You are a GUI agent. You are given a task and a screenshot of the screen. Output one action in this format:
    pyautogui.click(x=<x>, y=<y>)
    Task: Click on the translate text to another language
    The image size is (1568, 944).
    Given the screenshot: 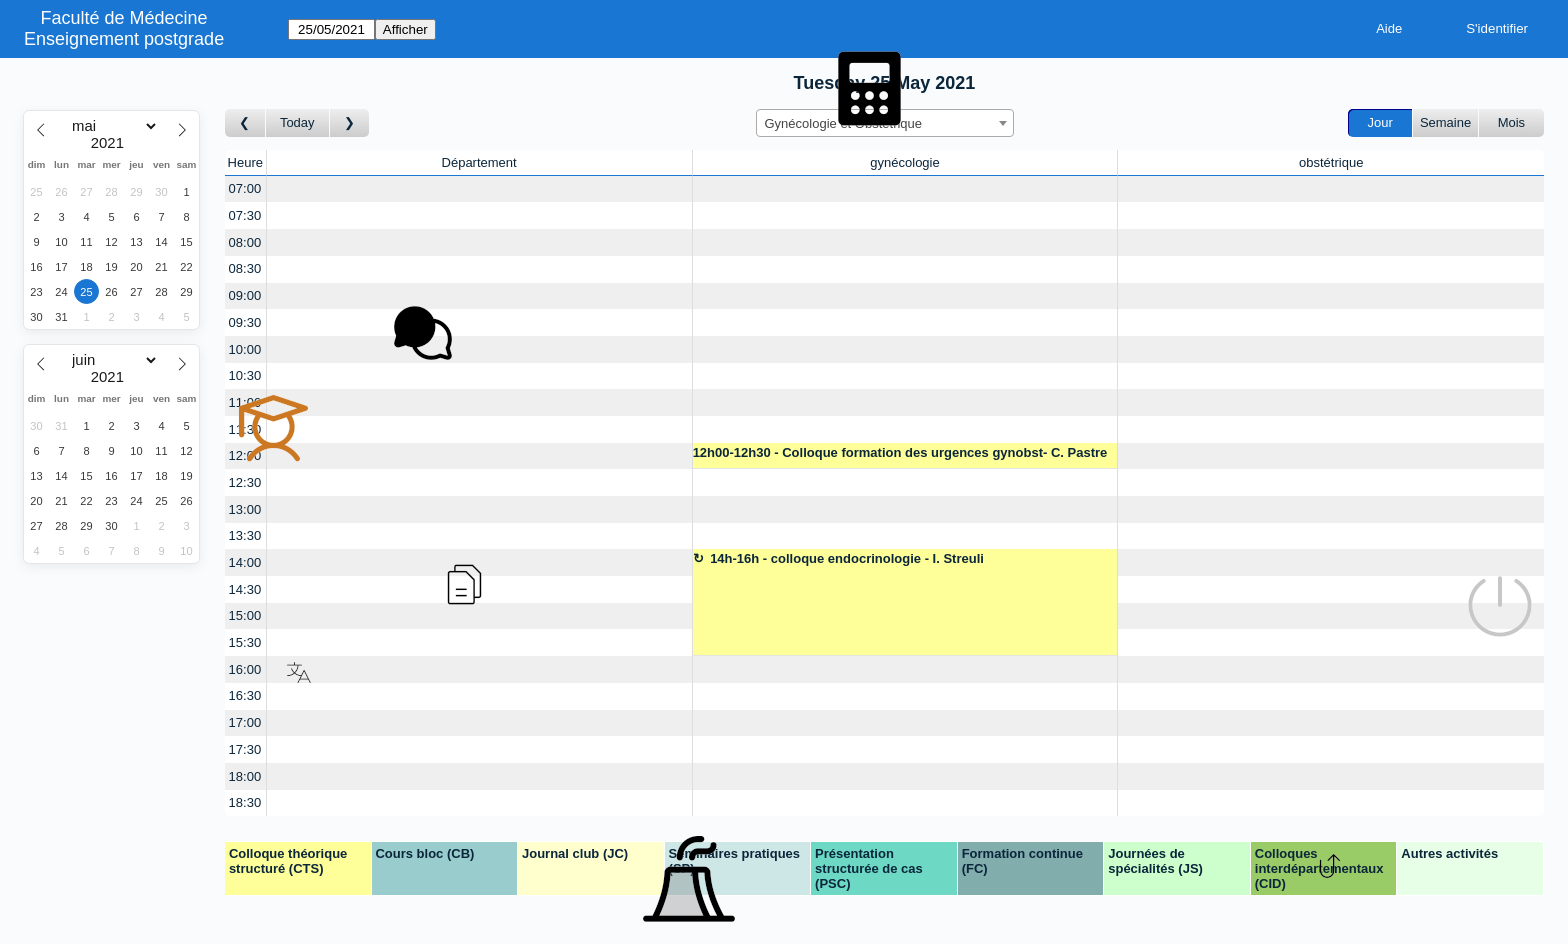 What is the action you would take?
    pyautogui.click(x=298, y=673)
    